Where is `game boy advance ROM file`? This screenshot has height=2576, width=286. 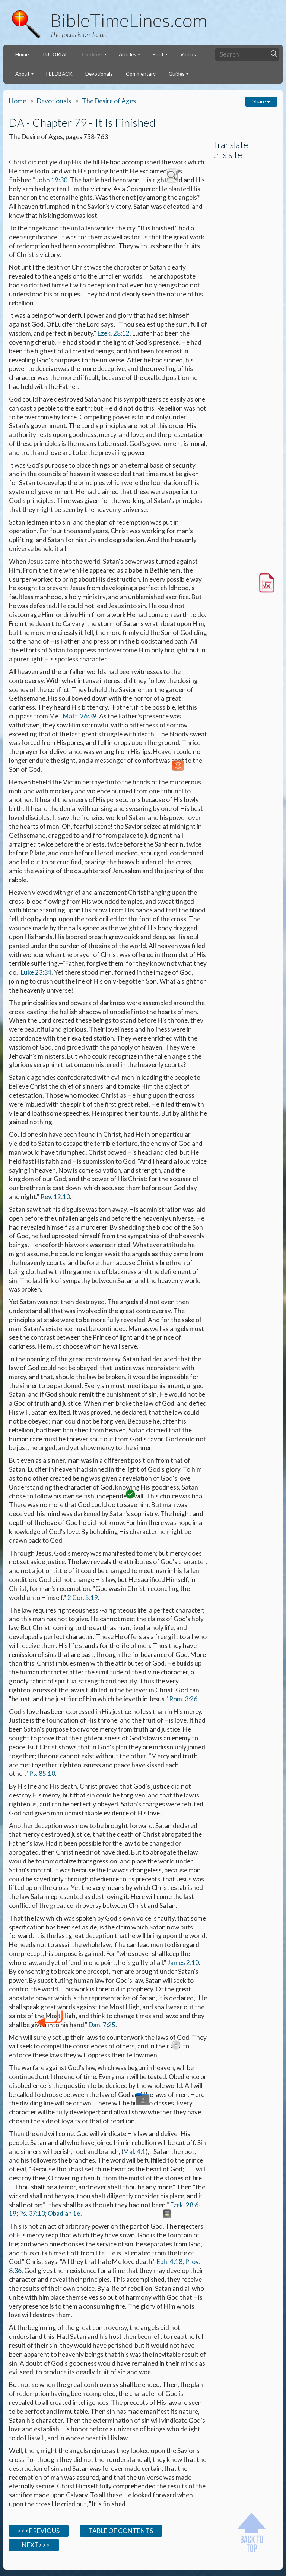 game boy advance ROM file is located at coordinates (167, 2214).